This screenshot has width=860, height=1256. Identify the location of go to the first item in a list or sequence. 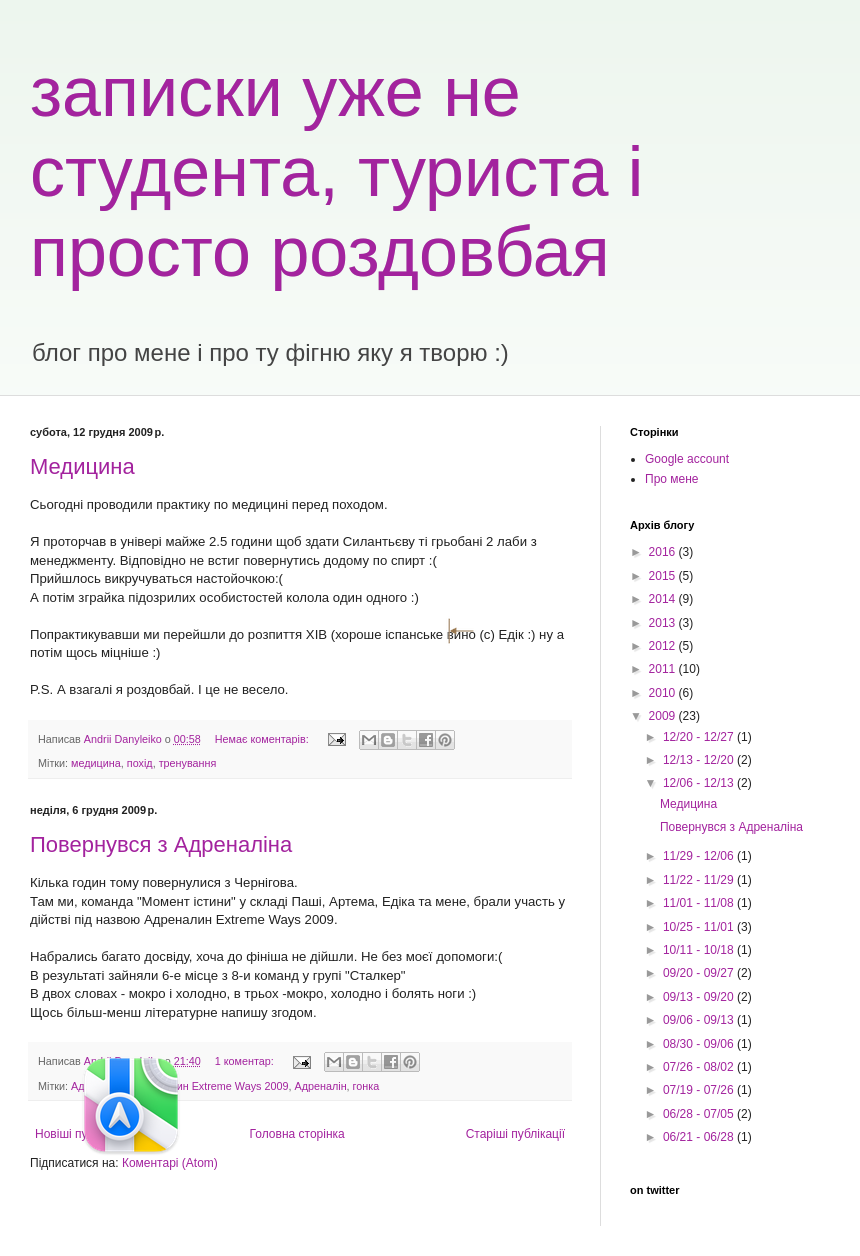
(461, 631).